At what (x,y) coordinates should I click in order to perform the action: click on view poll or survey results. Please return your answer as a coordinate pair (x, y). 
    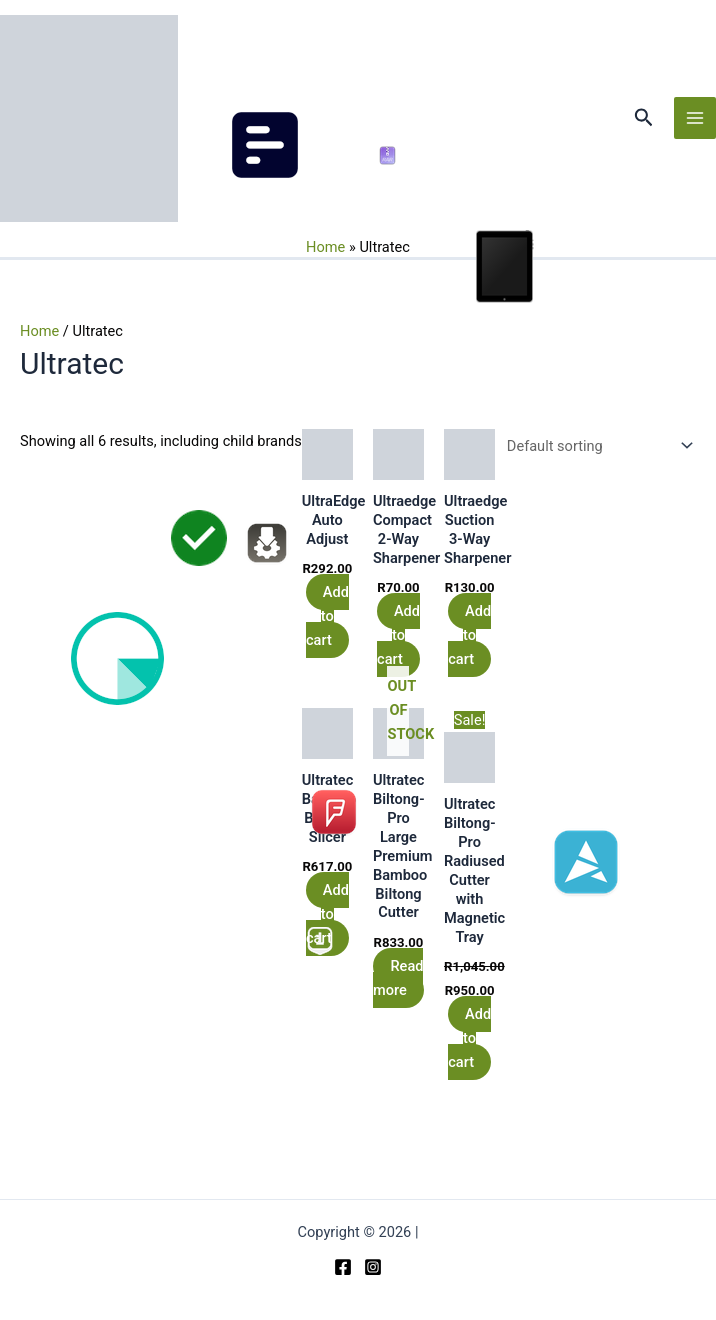
    Looking at the image, I should click on (265, 145).